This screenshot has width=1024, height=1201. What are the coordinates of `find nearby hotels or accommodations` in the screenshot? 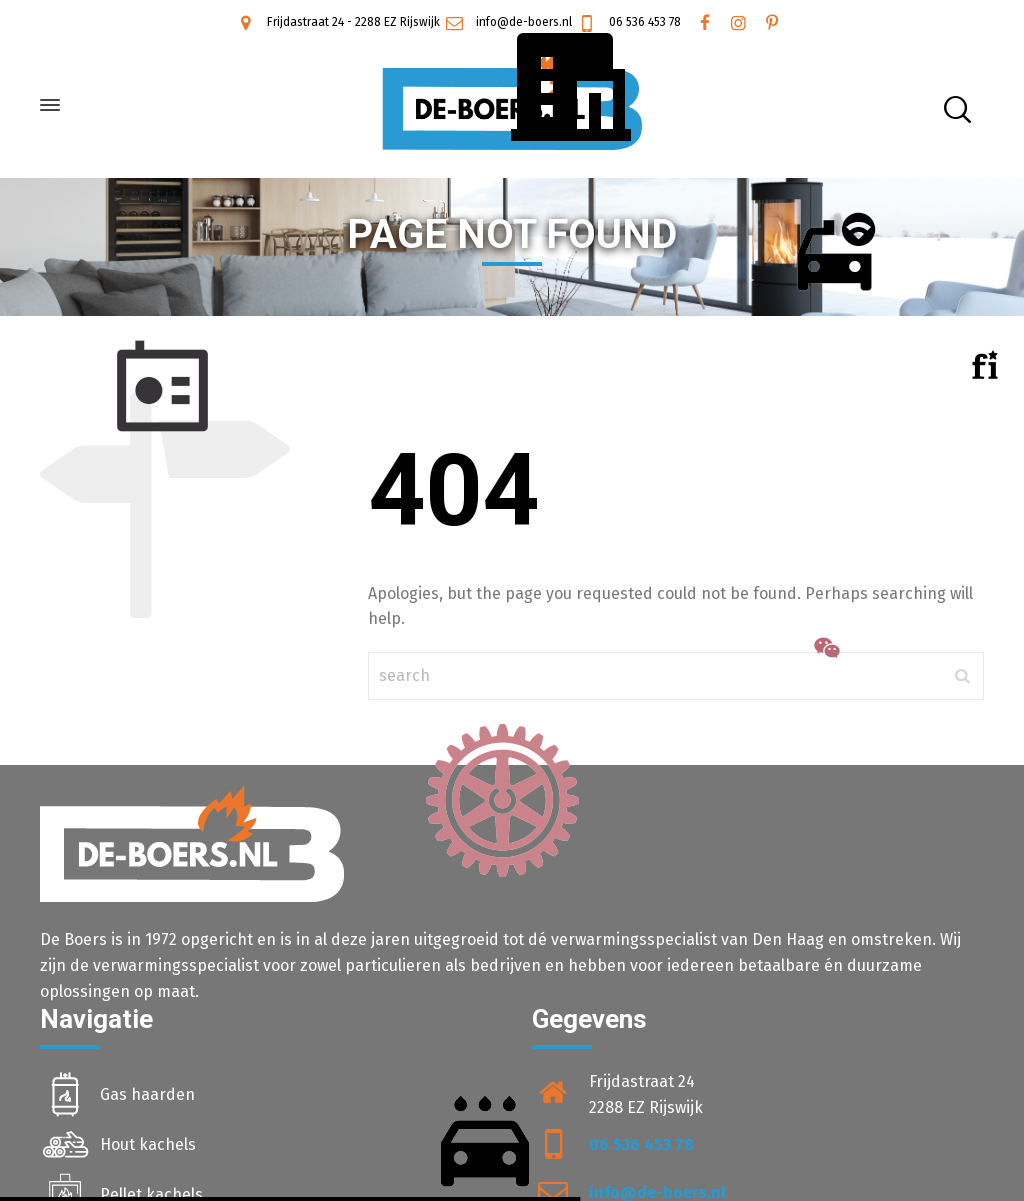 It's located at (571, 87).